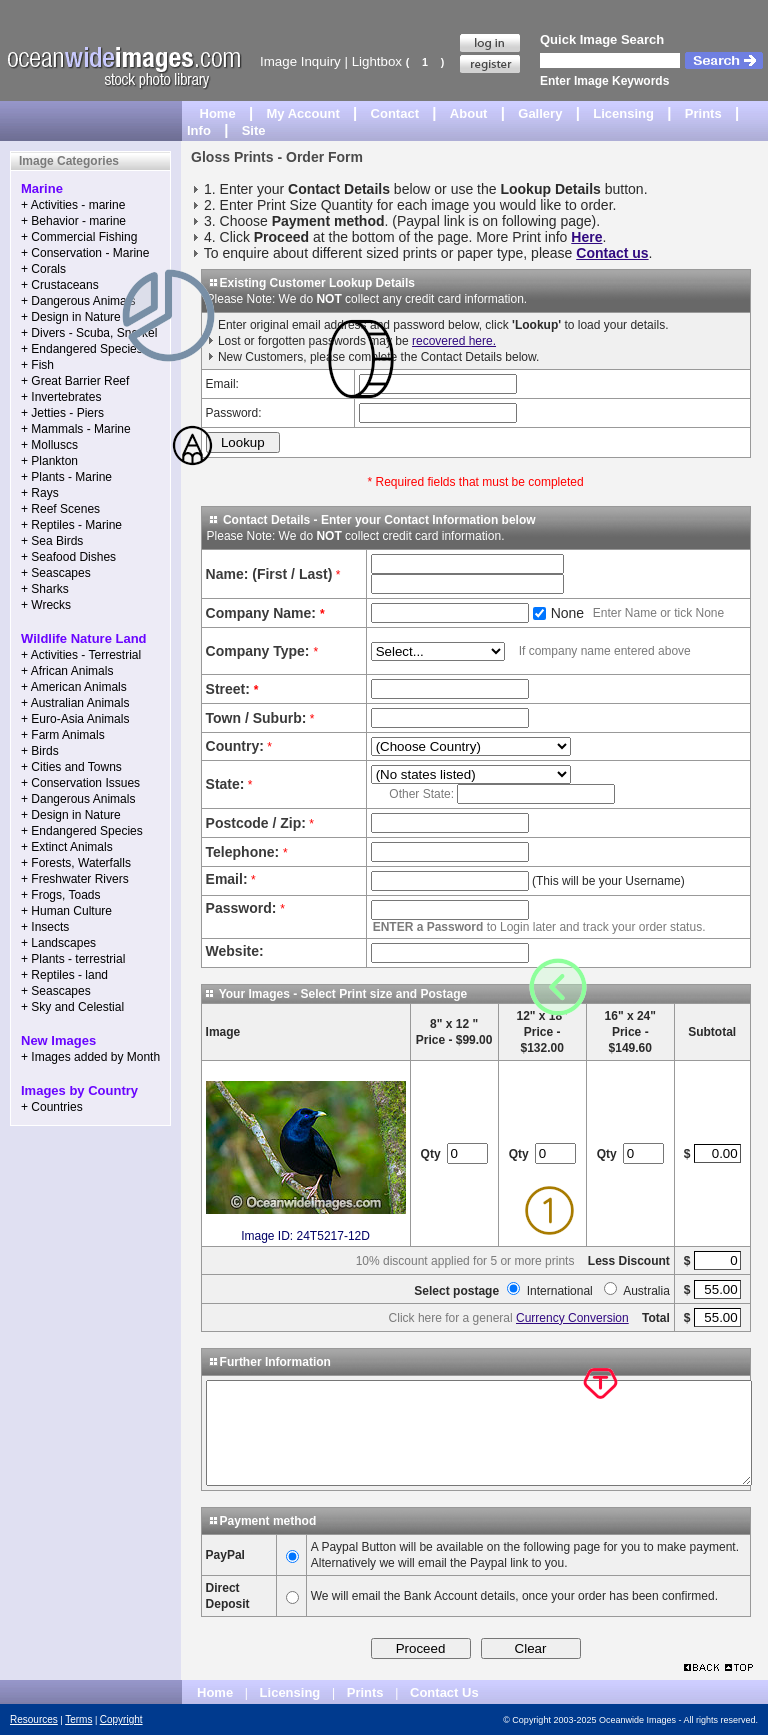 The width and height of the screenshot is (768, 1735). What do you see at coordinates (558, 987) in the screenshot?
I see `go back to the previous screen` at bounding box center [558, 987].